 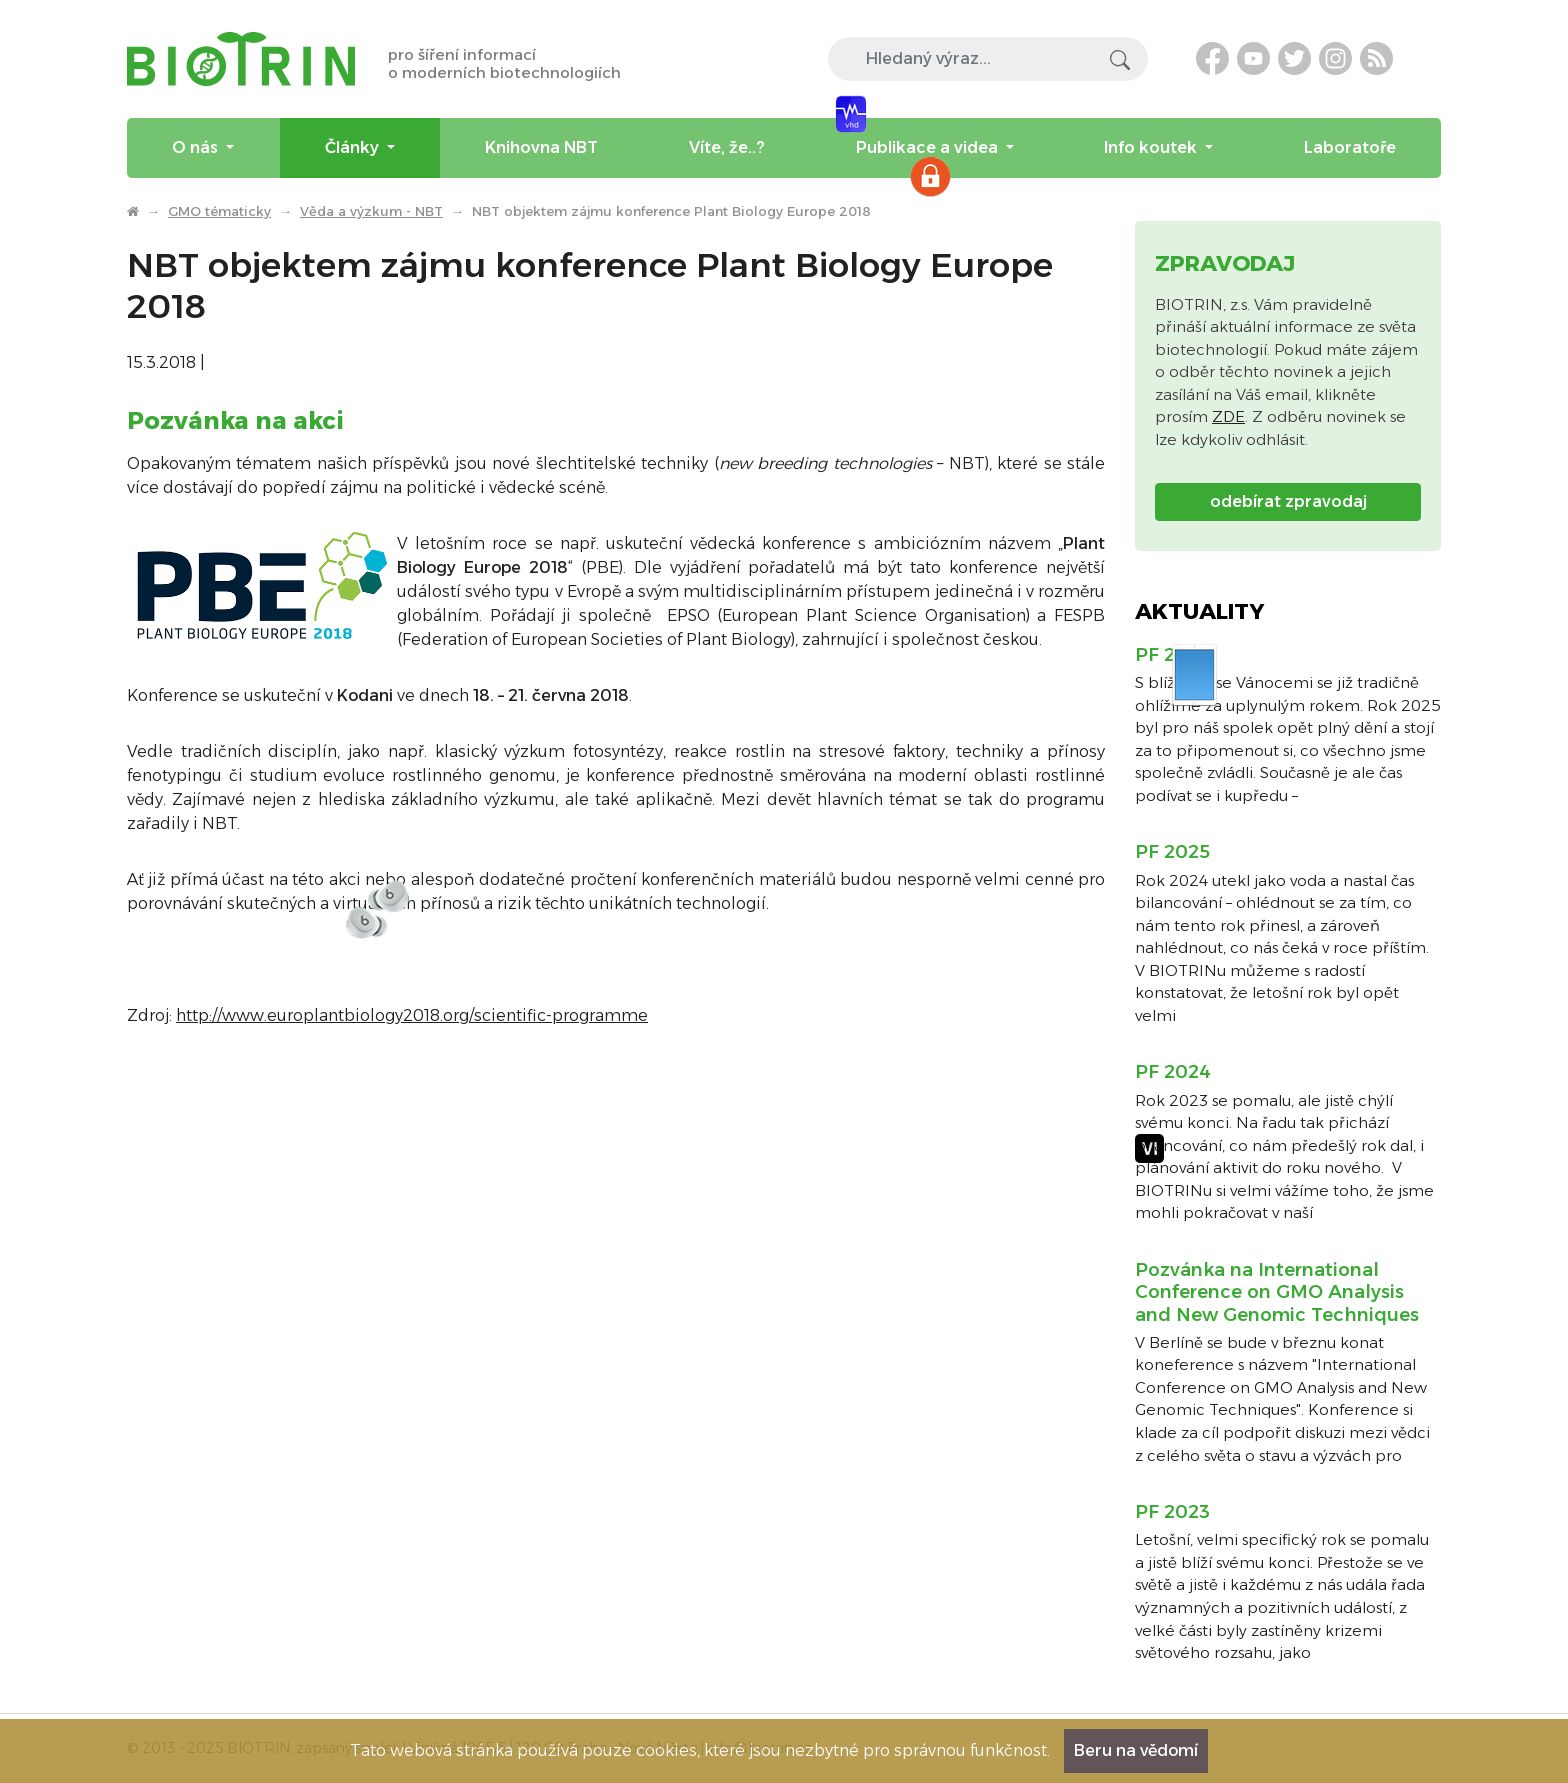 I want to click on connect beats wireless earbuds via bluetooth, so click(x=377, y=909).